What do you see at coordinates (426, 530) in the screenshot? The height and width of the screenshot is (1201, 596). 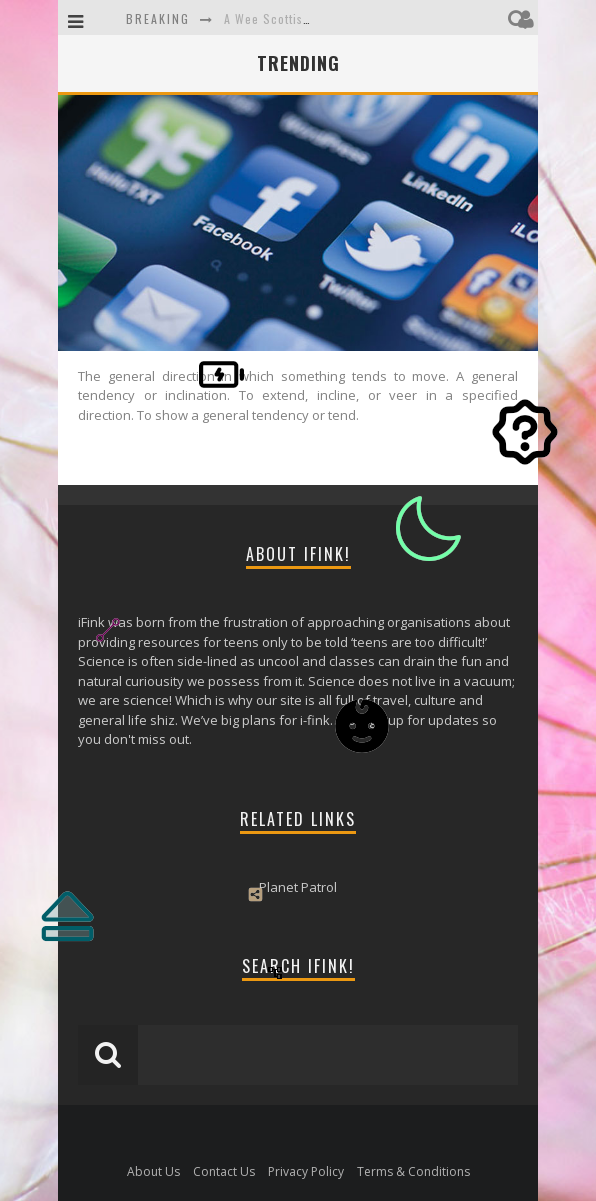 I see `toggle dark mode or night theme` at bounding box center [426, 530].